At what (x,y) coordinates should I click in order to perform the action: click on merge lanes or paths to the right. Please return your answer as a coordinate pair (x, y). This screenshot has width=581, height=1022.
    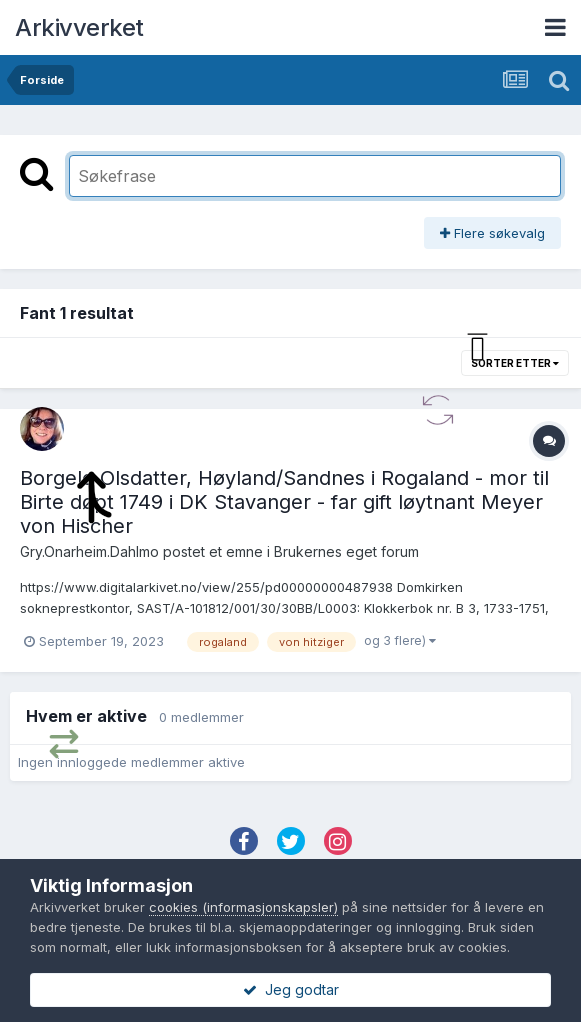
    Looking at the image, I should click on (91, 497).